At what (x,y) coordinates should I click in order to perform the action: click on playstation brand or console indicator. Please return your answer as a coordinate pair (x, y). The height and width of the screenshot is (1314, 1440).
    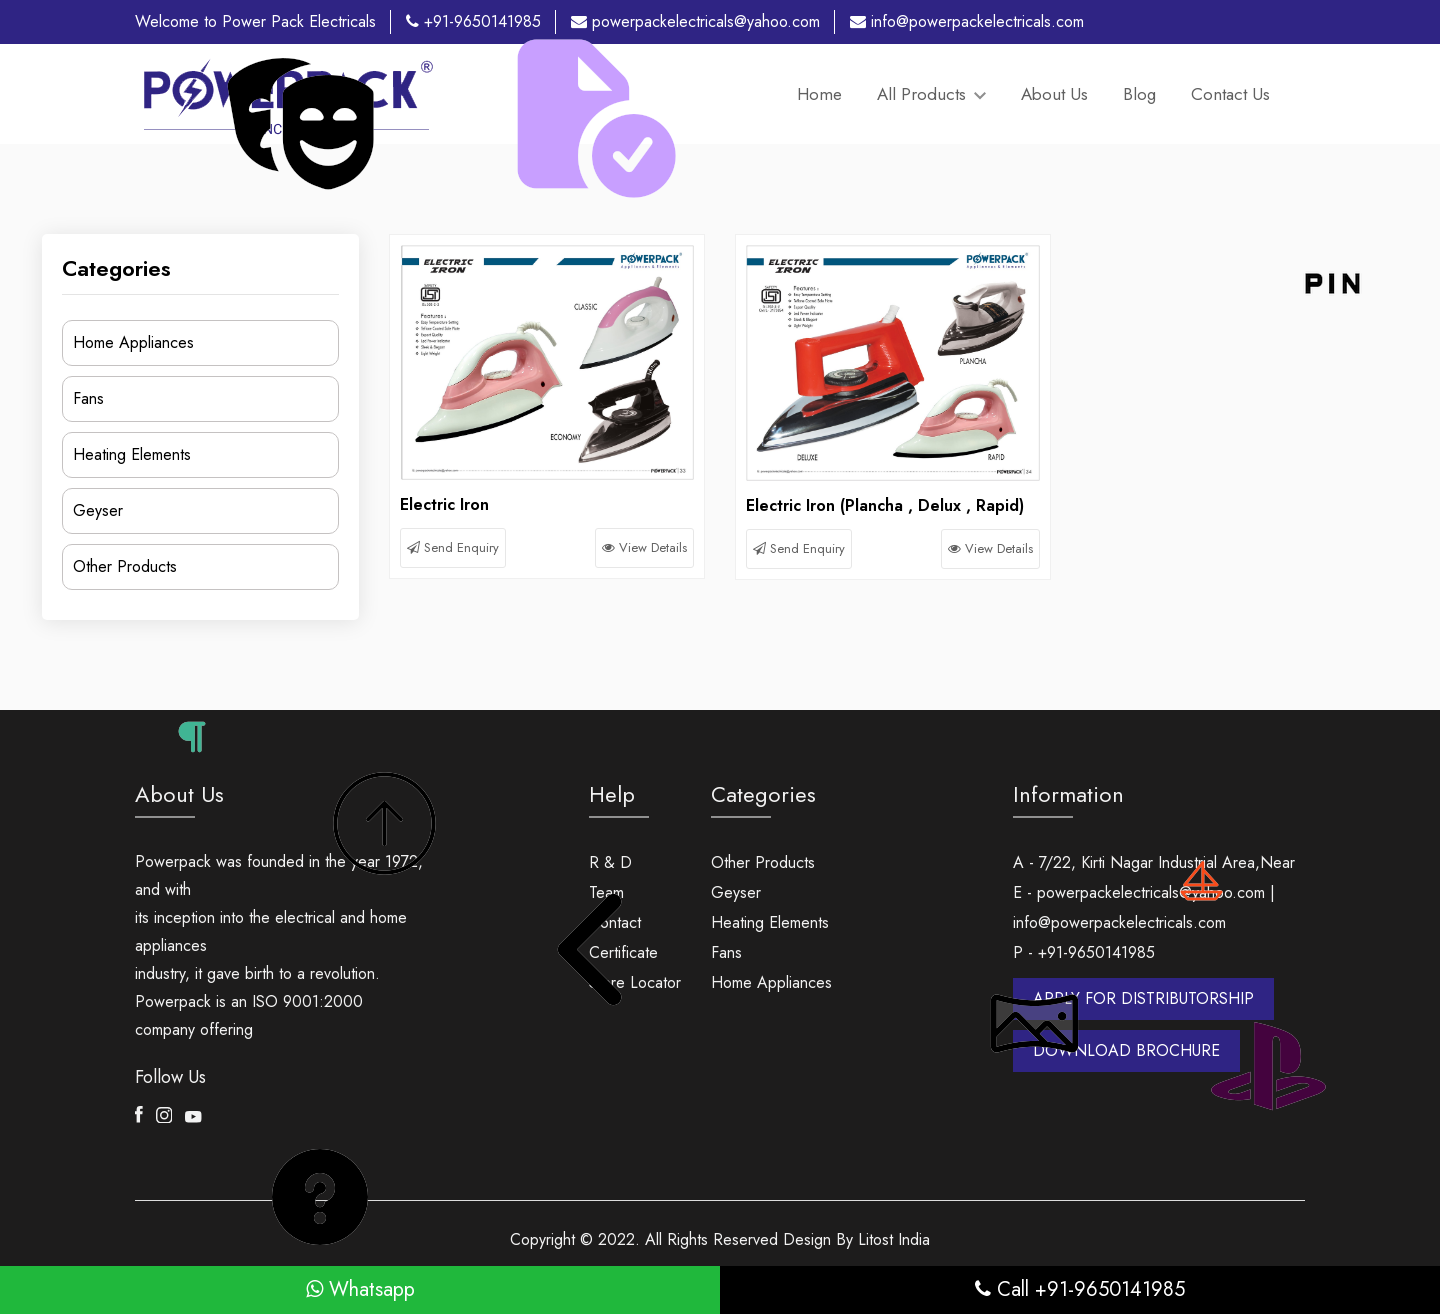
    Looking at the image, I should click on (1268, 1066).